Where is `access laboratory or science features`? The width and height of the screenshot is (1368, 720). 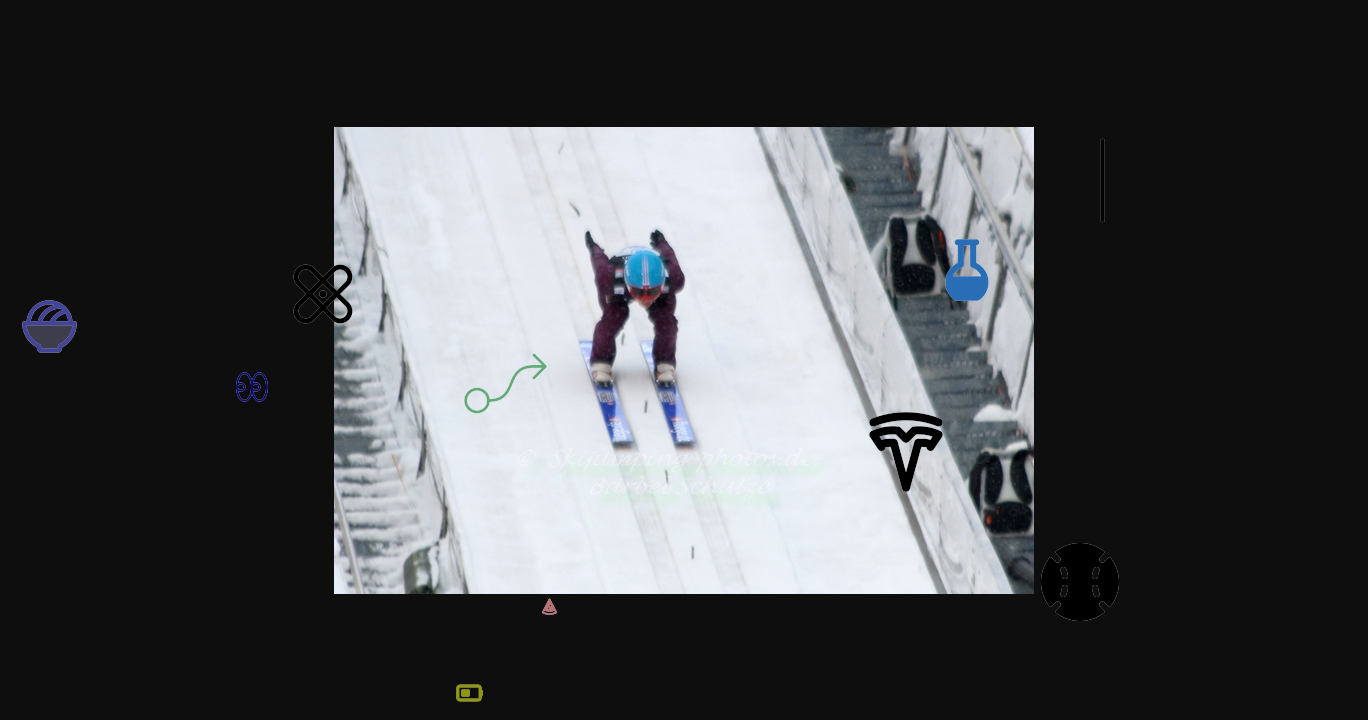
access laboratory or science features is located at coordinates (967, 270).